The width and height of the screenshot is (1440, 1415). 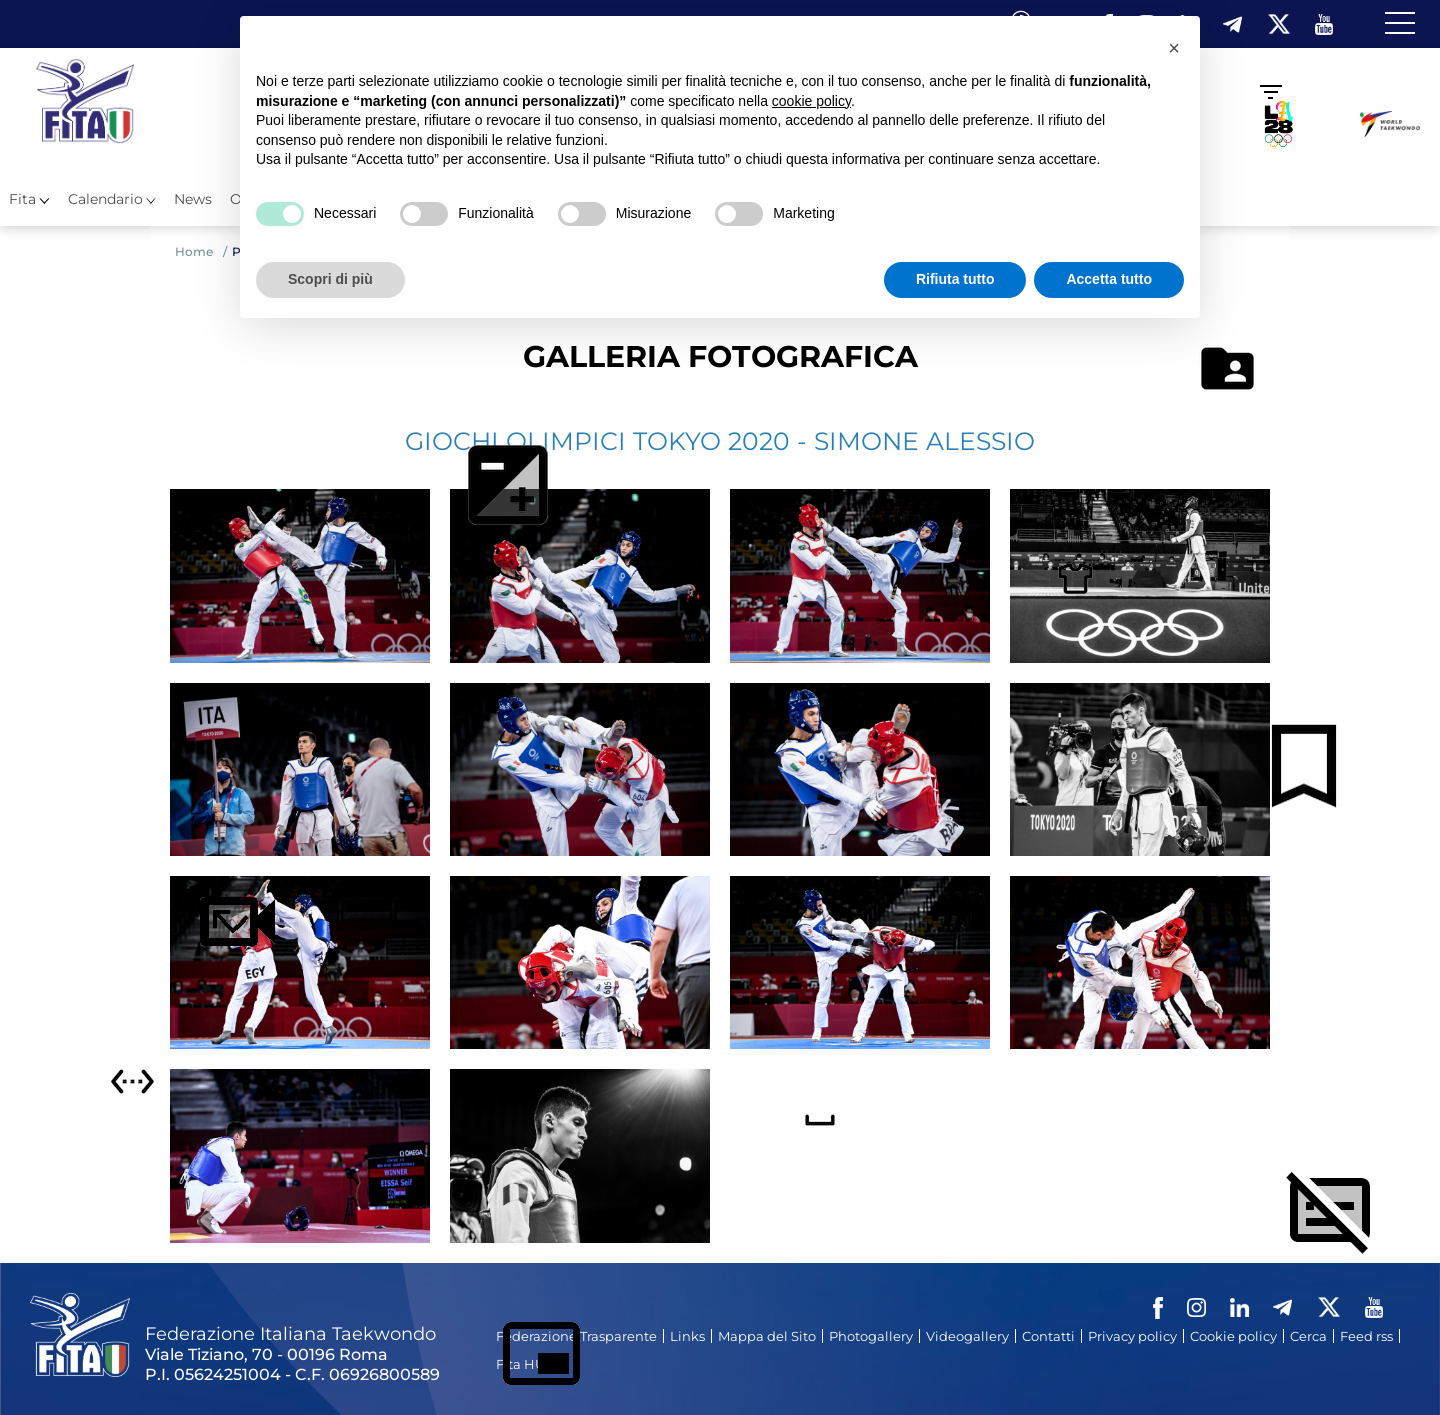 What do you see at coordinates (820, 1120) in the screenshot?
I see `insert a space character` at bounding box center [820, 1120].